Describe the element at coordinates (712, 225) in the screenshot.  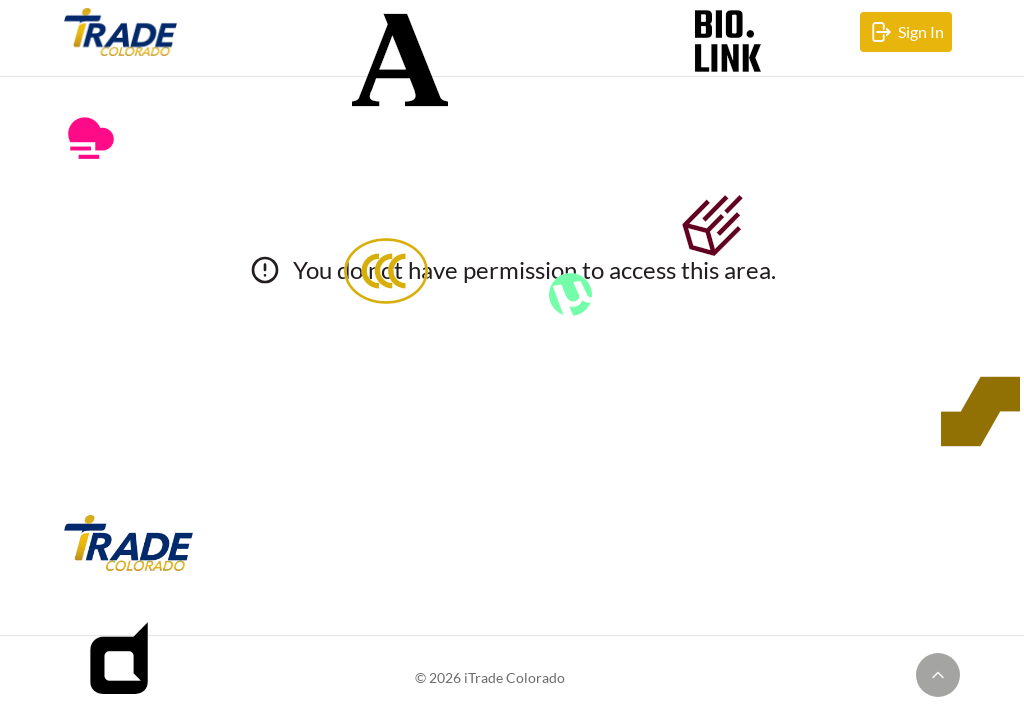
I see `iced framework logo` at that location.